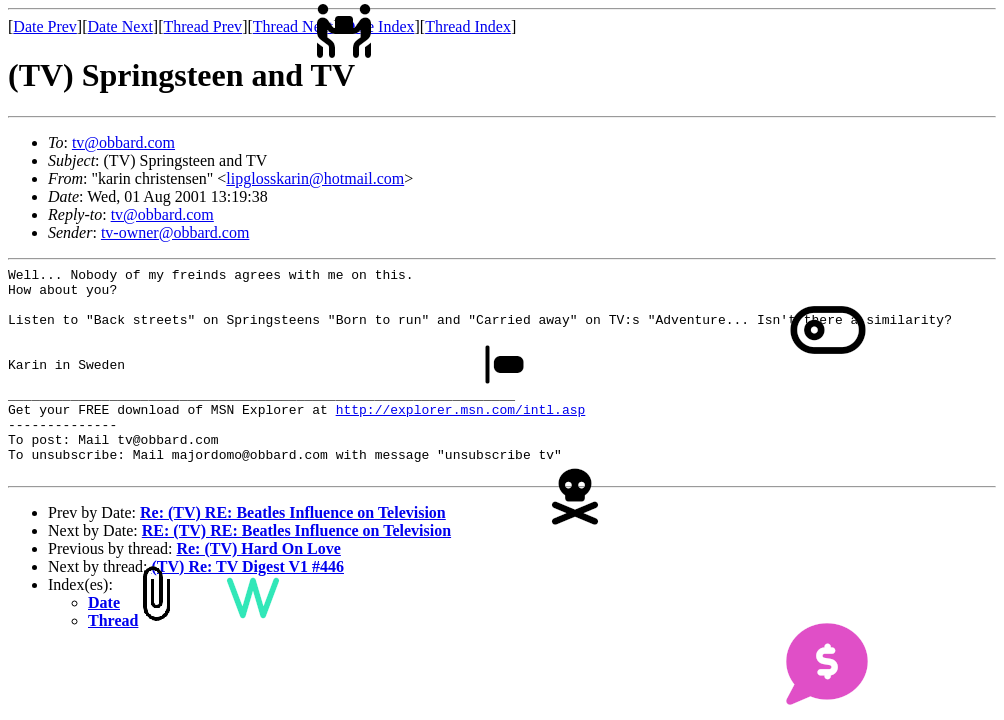 The width and height of the screenshot is (1004, 720). I want to click on view payment or billing messages, so click(827, 664).